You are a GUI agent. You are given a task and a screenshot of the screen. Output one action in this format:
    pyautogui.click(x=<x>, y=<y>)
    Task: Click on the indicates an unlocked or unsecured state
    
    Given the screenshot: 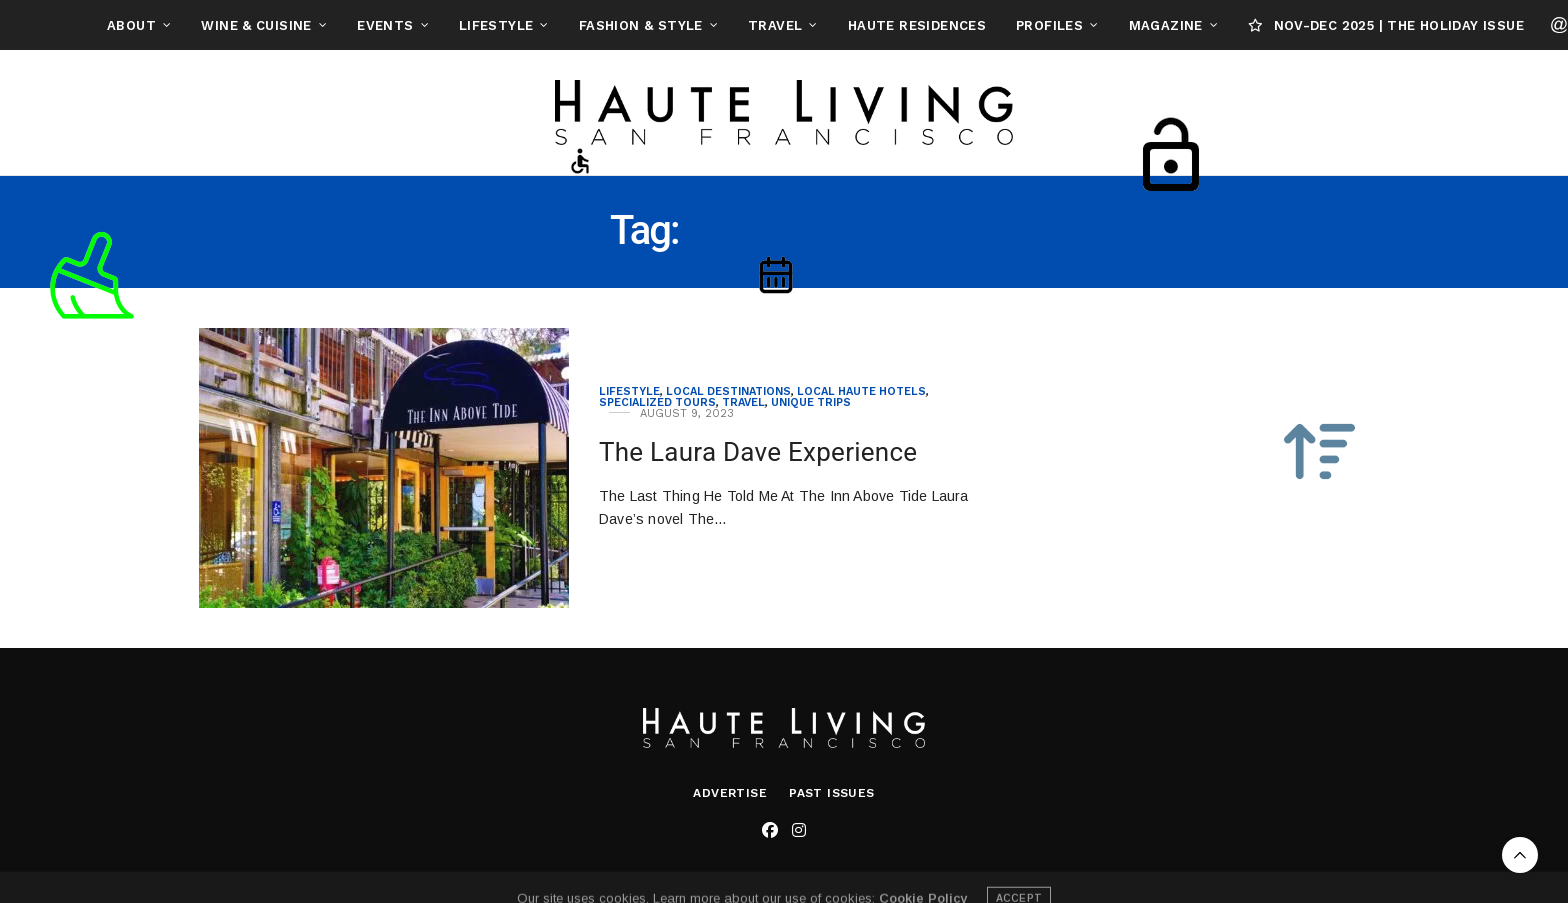 What is the action you would take?
    pyautogui.click(x=1171, y=156)
    